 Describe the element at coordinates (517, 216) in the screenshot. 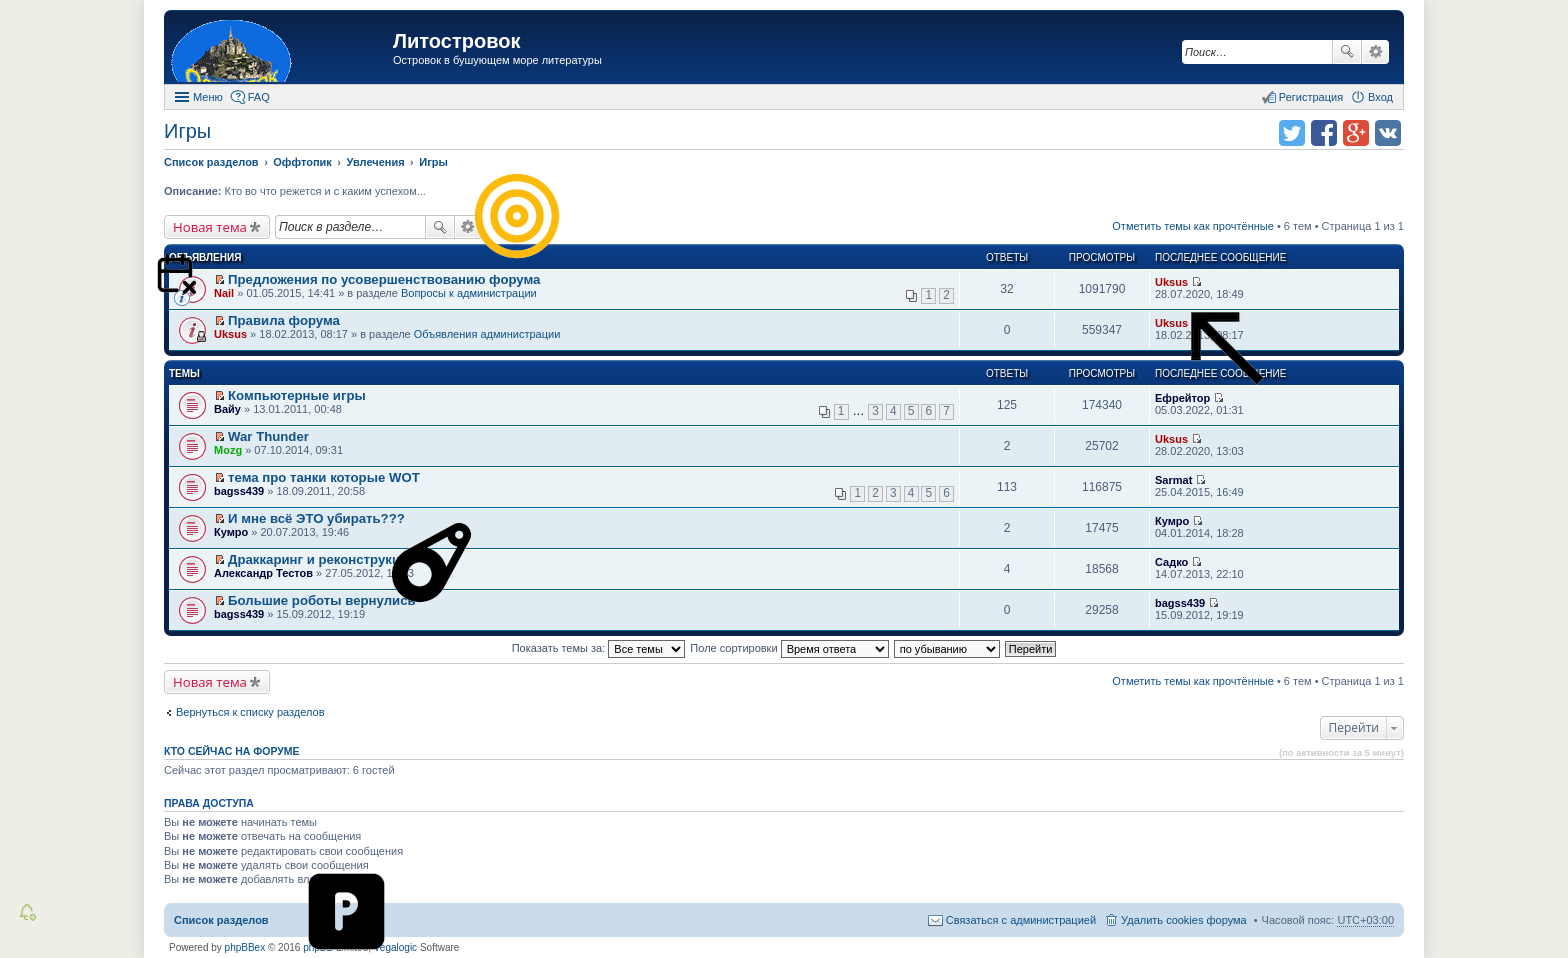

I see `set a goal or target` at that location.